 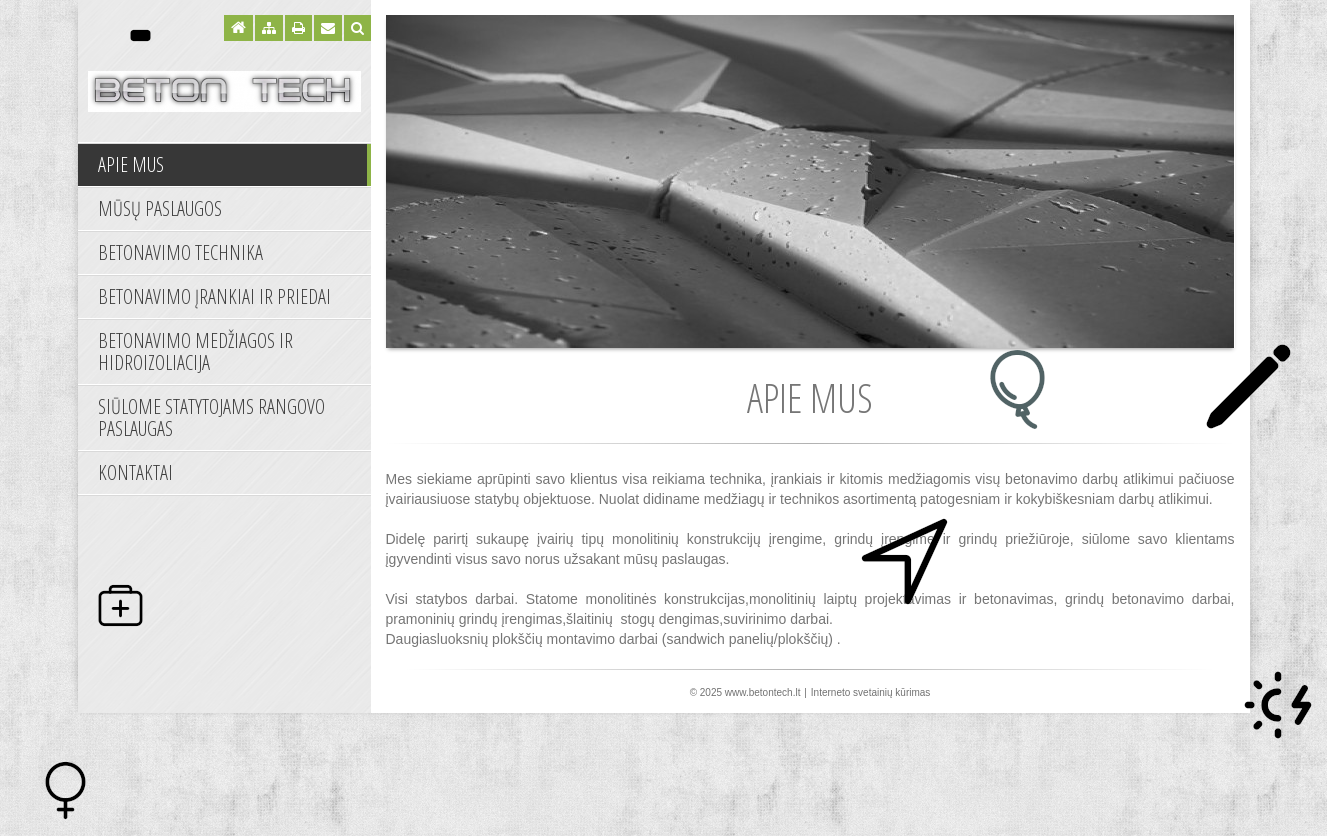 I want to click on indicates a celebration or special event, so click(x=1017, y=389).